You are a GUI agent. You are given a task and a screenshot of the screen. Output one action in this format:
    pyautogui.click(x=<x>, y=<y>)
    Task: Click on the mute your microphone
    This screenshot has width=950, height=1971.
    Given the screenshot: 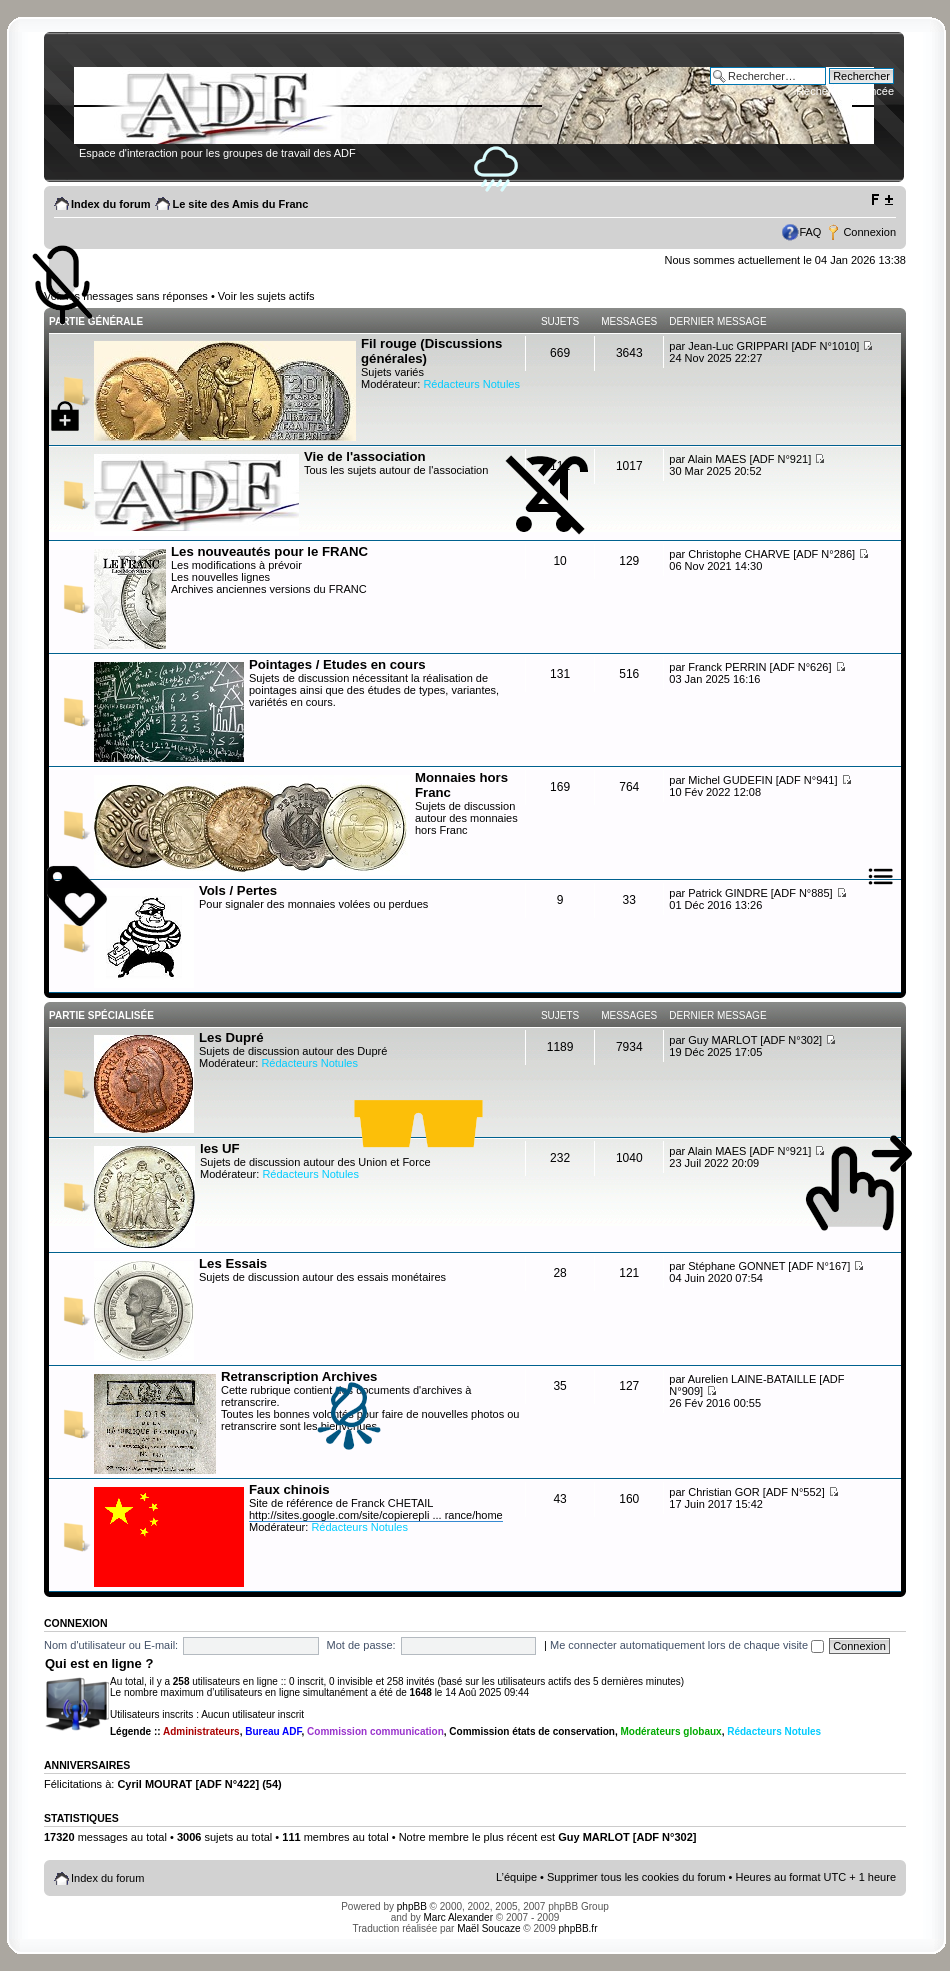 What is the action you would take?
    pyautogui.click(x=62, y=283)
    